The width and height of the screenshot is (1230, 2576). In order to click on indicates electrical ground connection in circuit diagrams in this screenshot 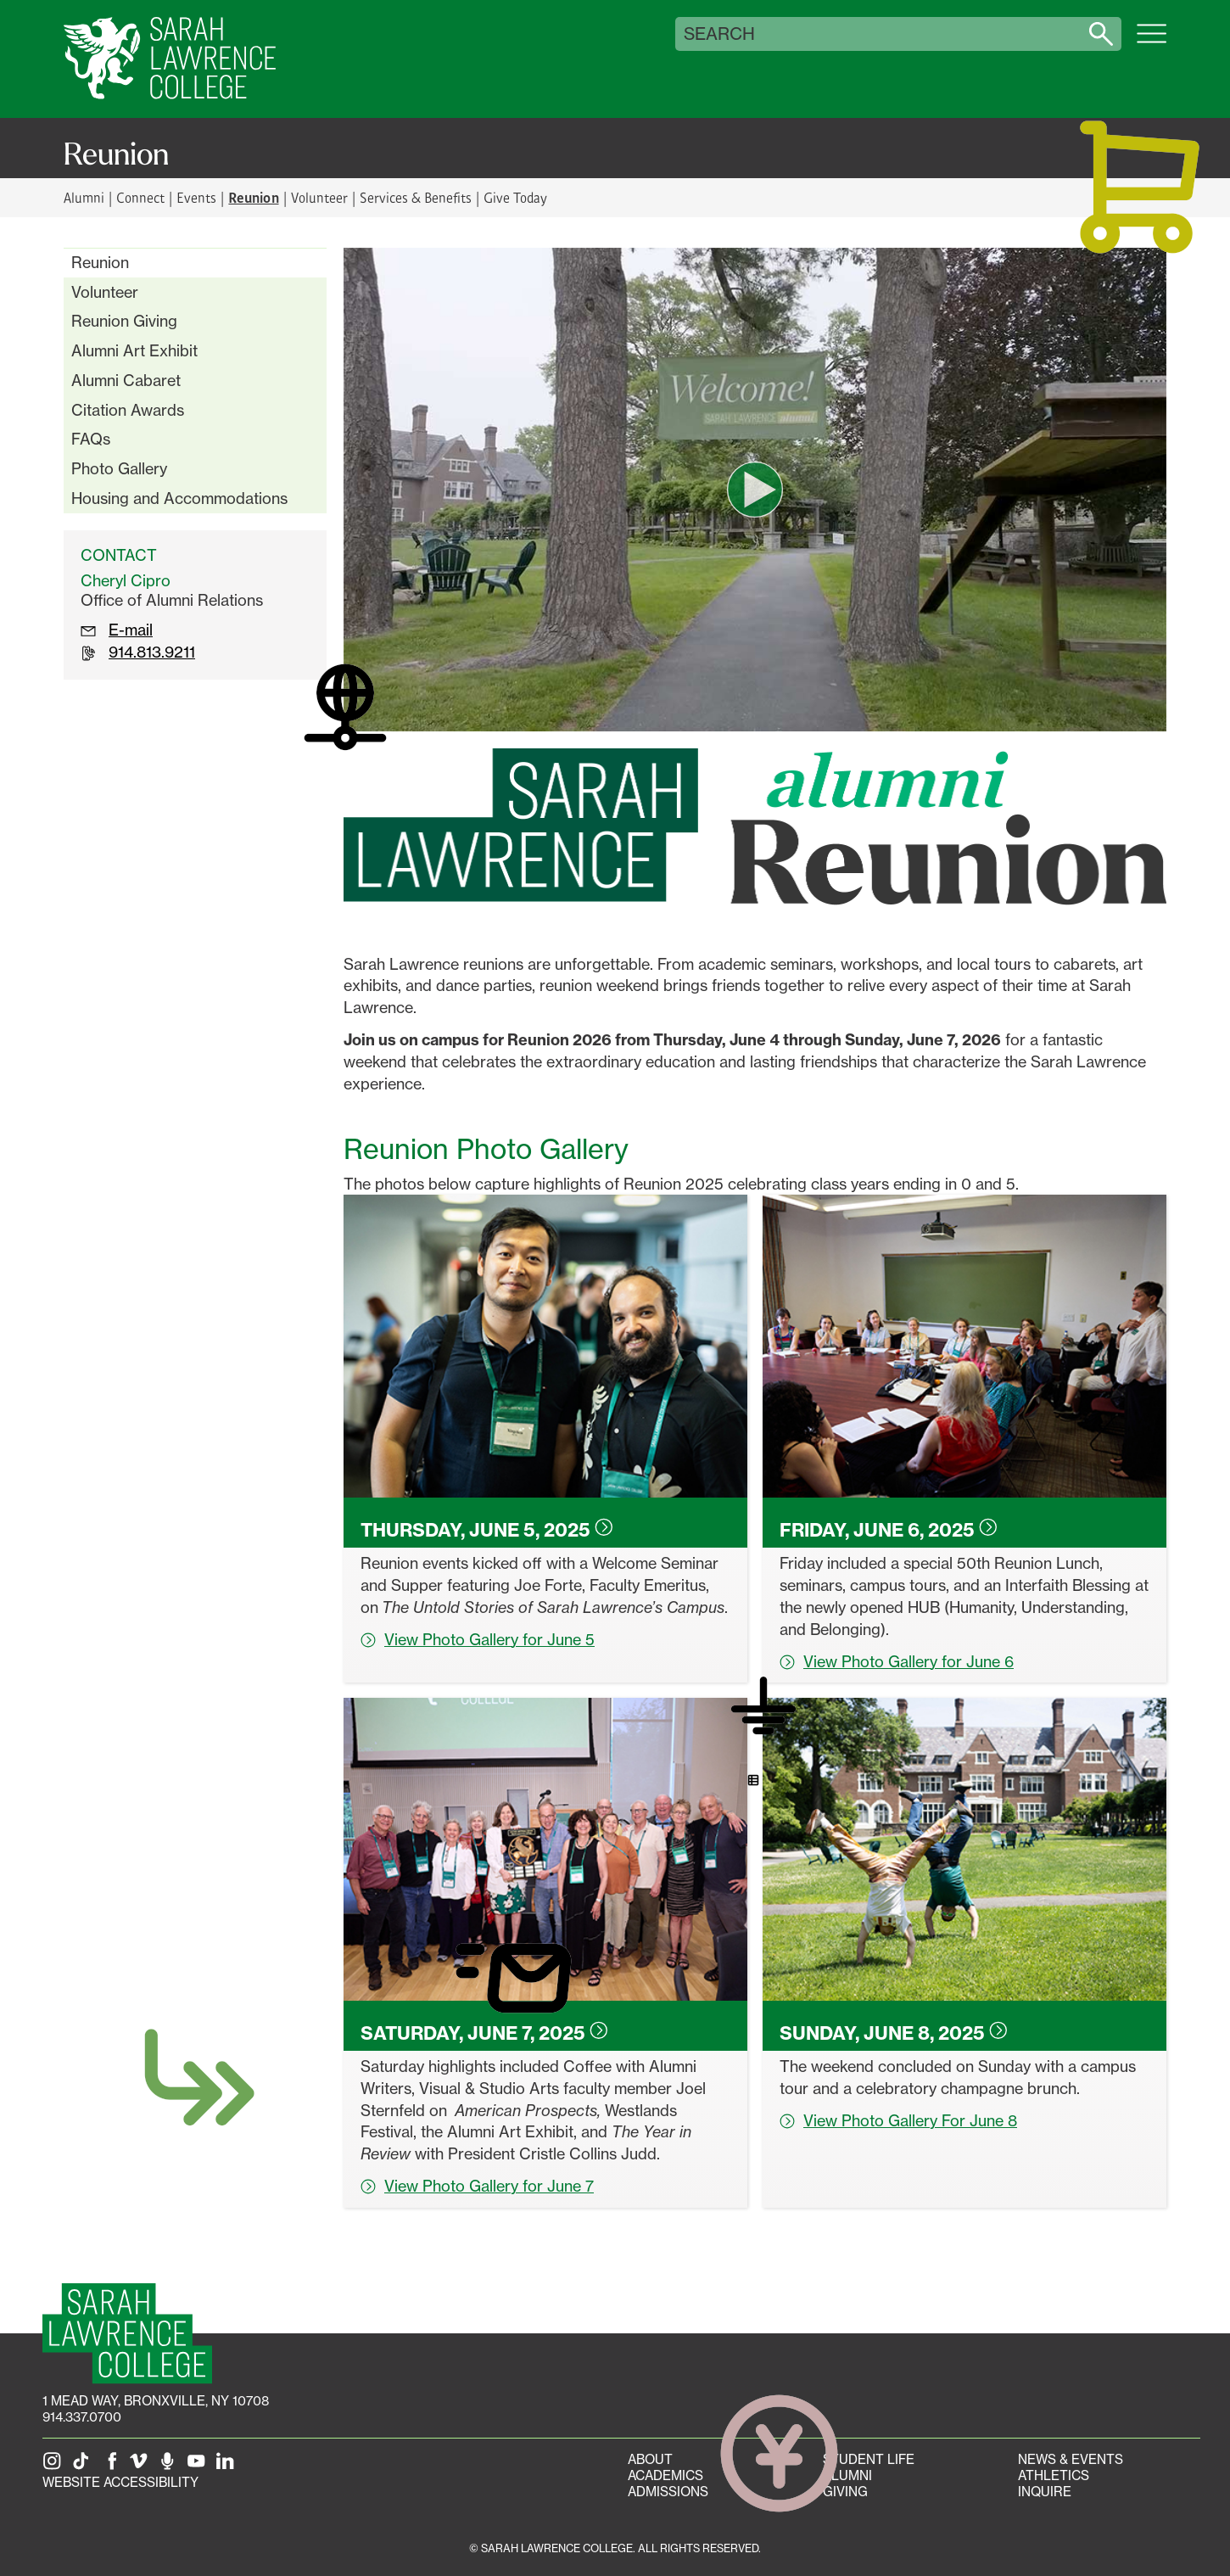, I will do `click(763, 1705)`.